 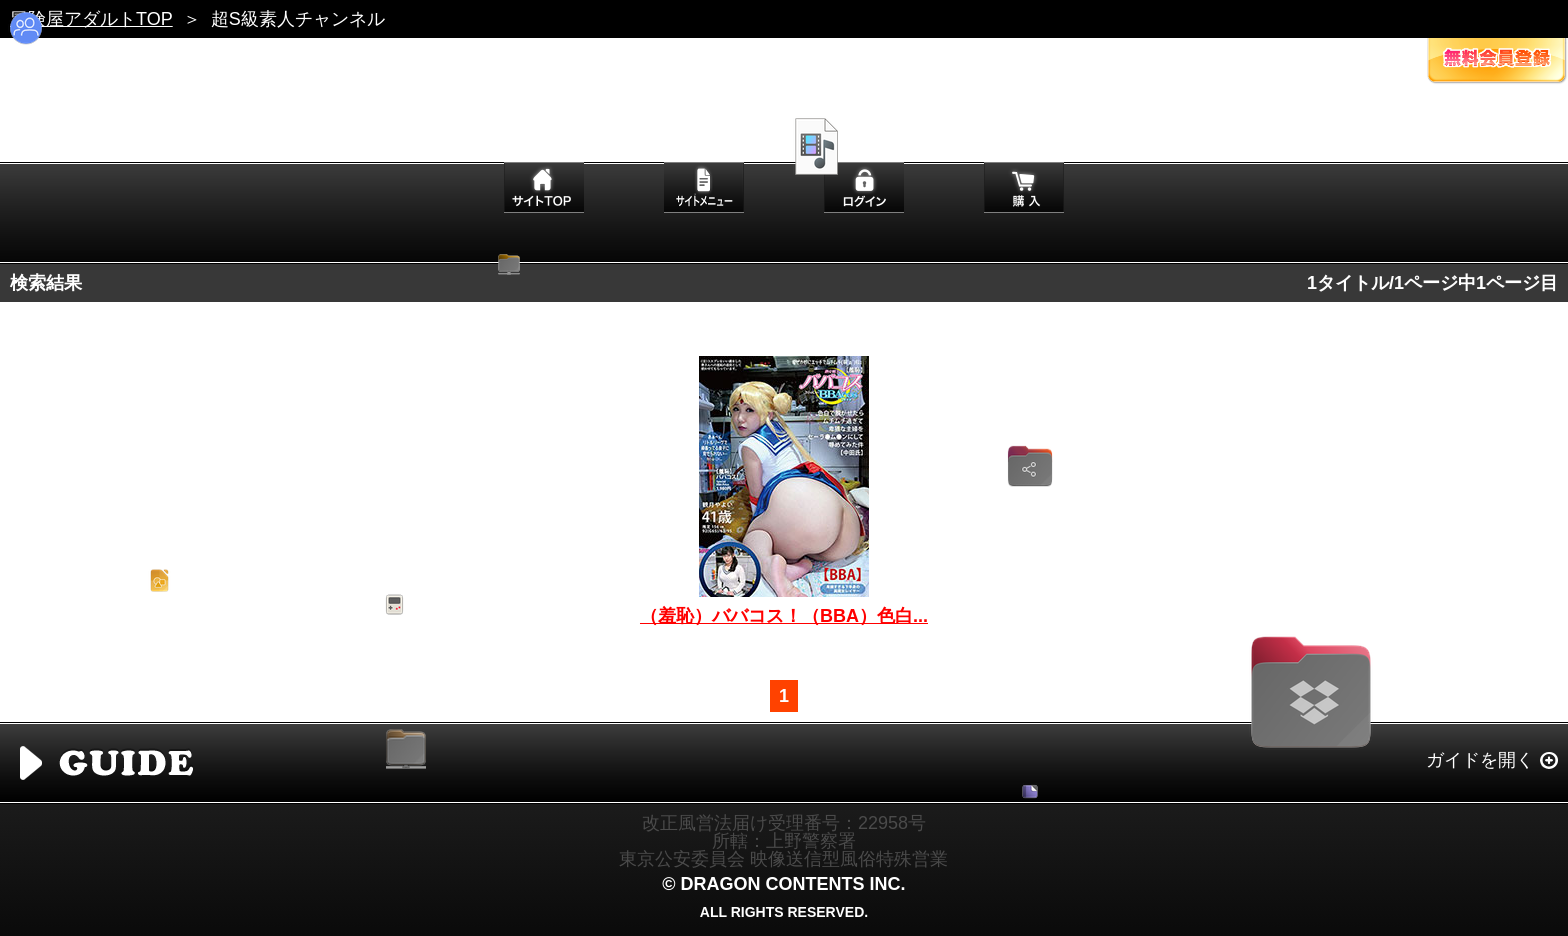 I want to click on open your dropbox synced folder, so click(x=1311, y=692).